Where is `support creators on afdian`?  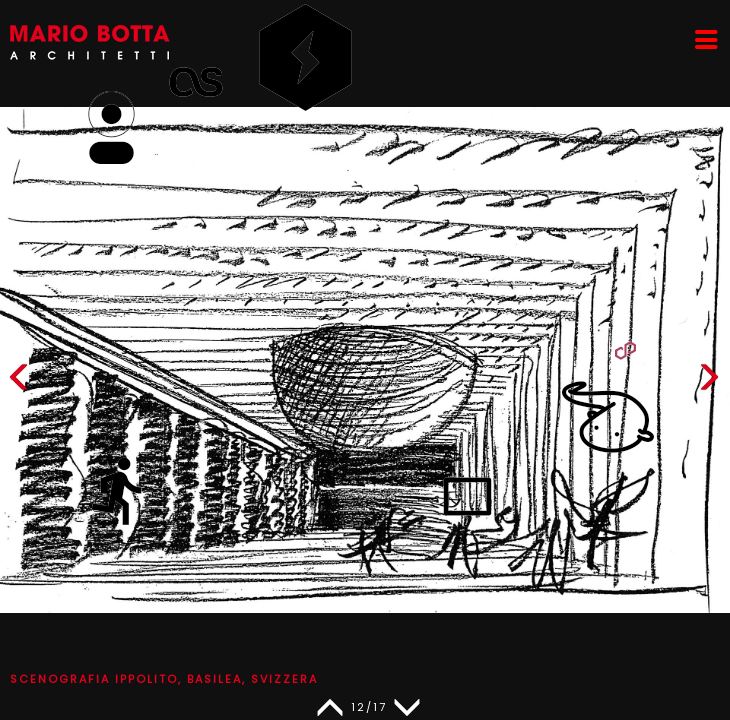
support creators on afdian is located at coordinates (608, 417).